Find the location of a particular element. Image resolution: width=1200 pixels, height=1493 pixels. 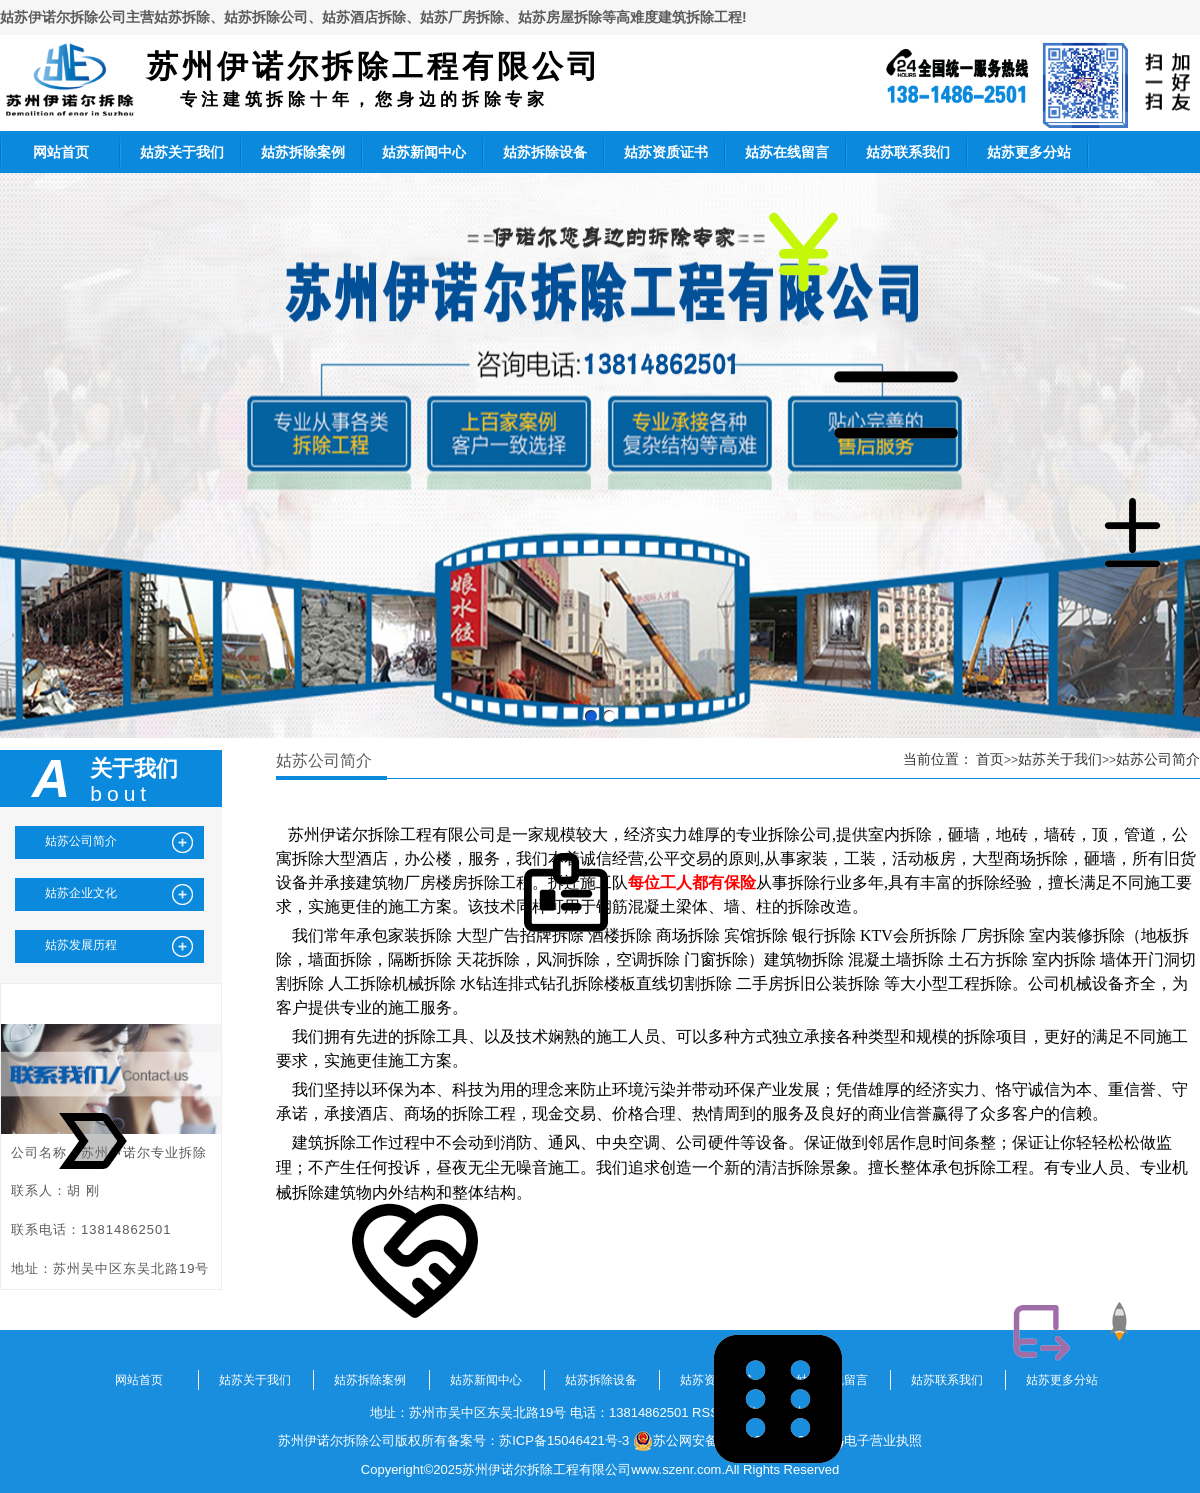

open navigation menu is located at coordinates (896, 405).